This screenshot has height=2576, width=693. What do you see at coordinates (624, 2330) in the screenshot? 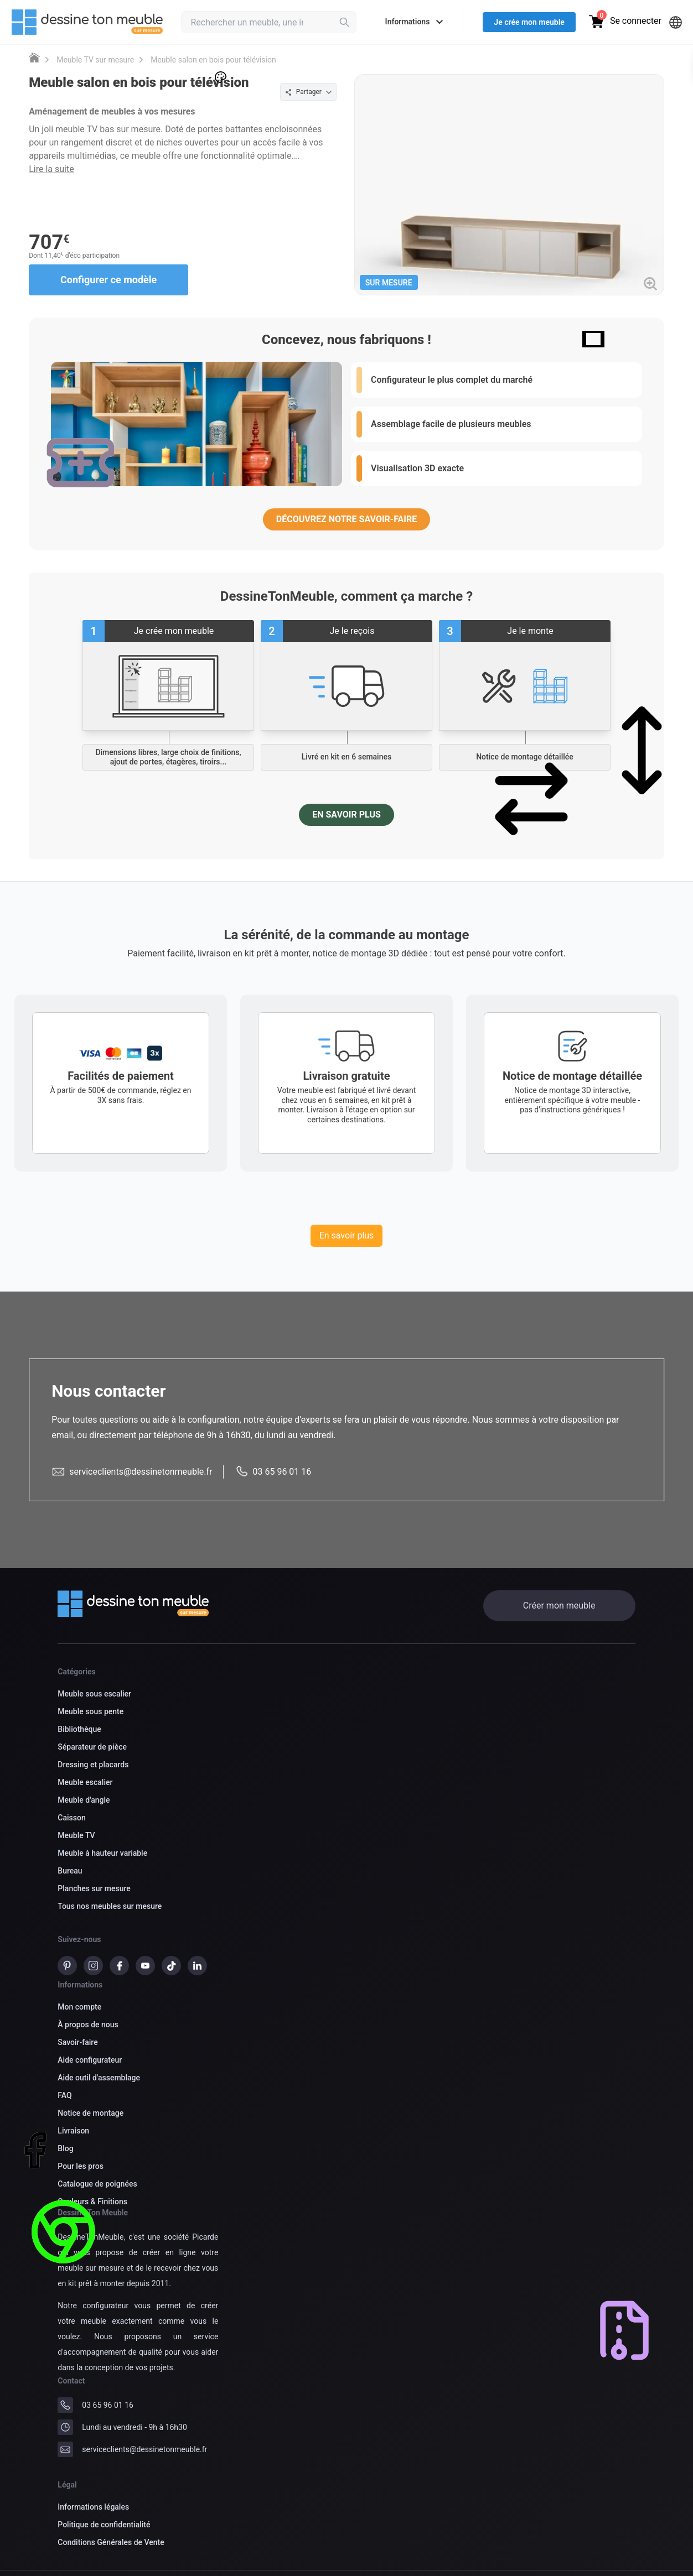
I see `open a compressed or zipped file` at bounding box center [624, 2330].